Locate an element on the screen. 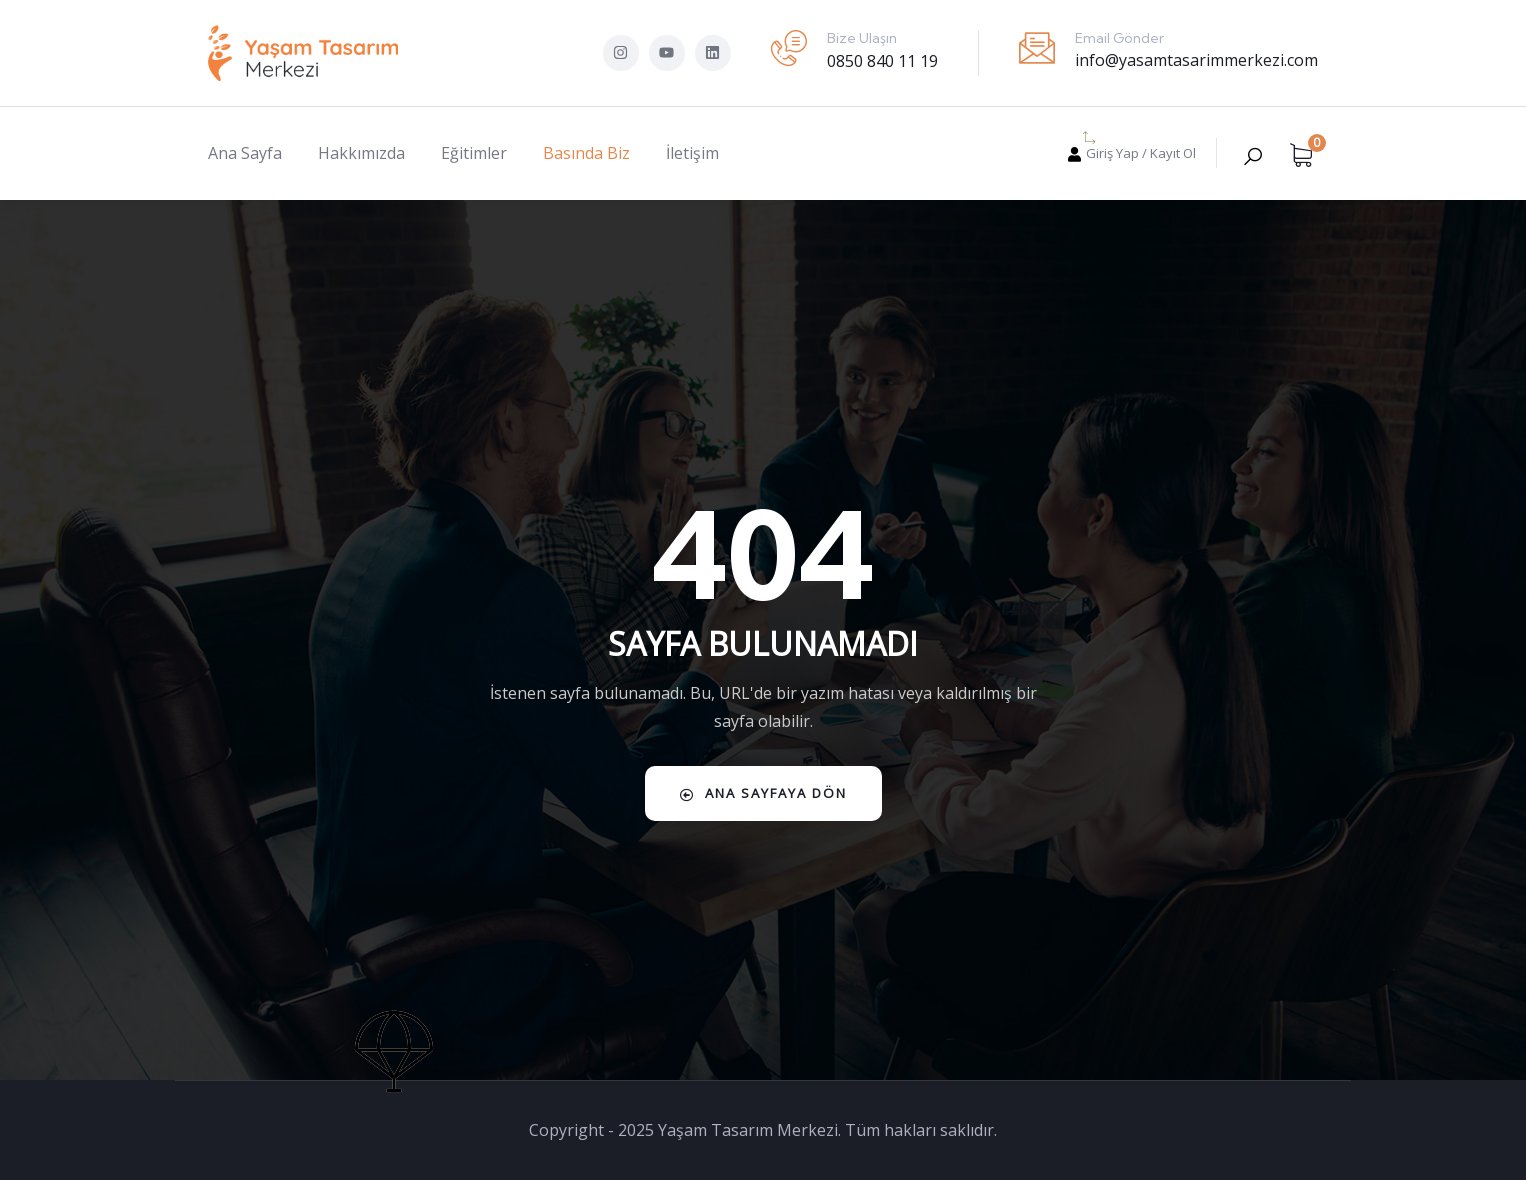  vector path with two anchor points is located at coordinates (1088, 137).